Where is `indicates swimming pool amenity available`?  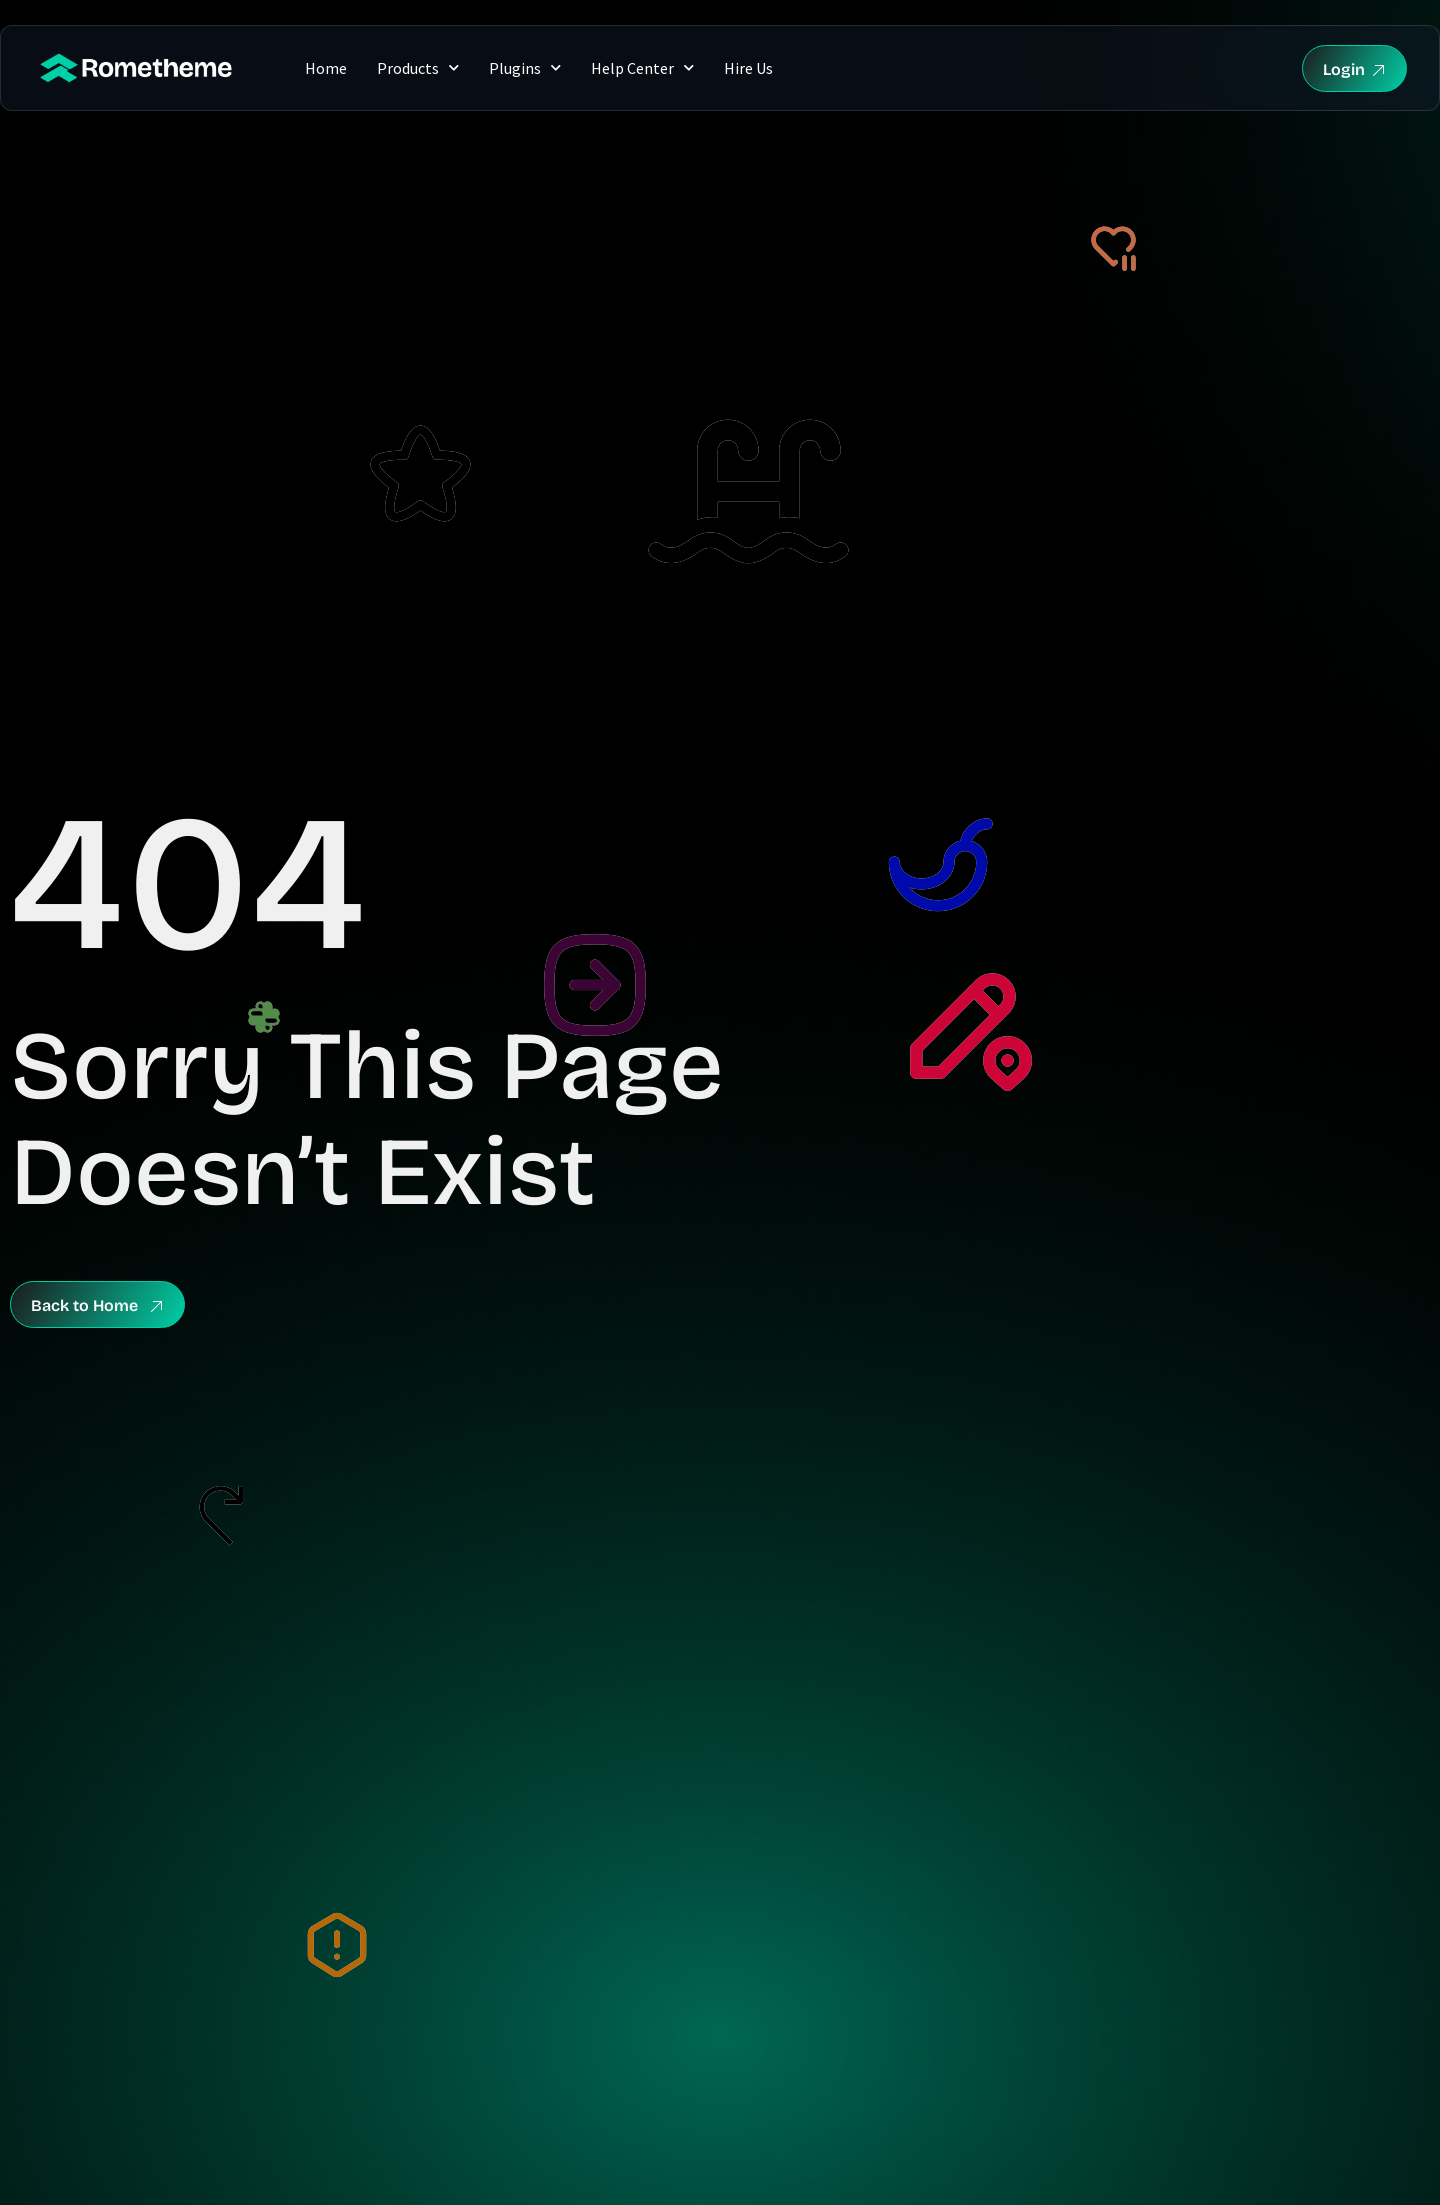
indicates swimming pool amenity available is located at coordinates (748, 491).